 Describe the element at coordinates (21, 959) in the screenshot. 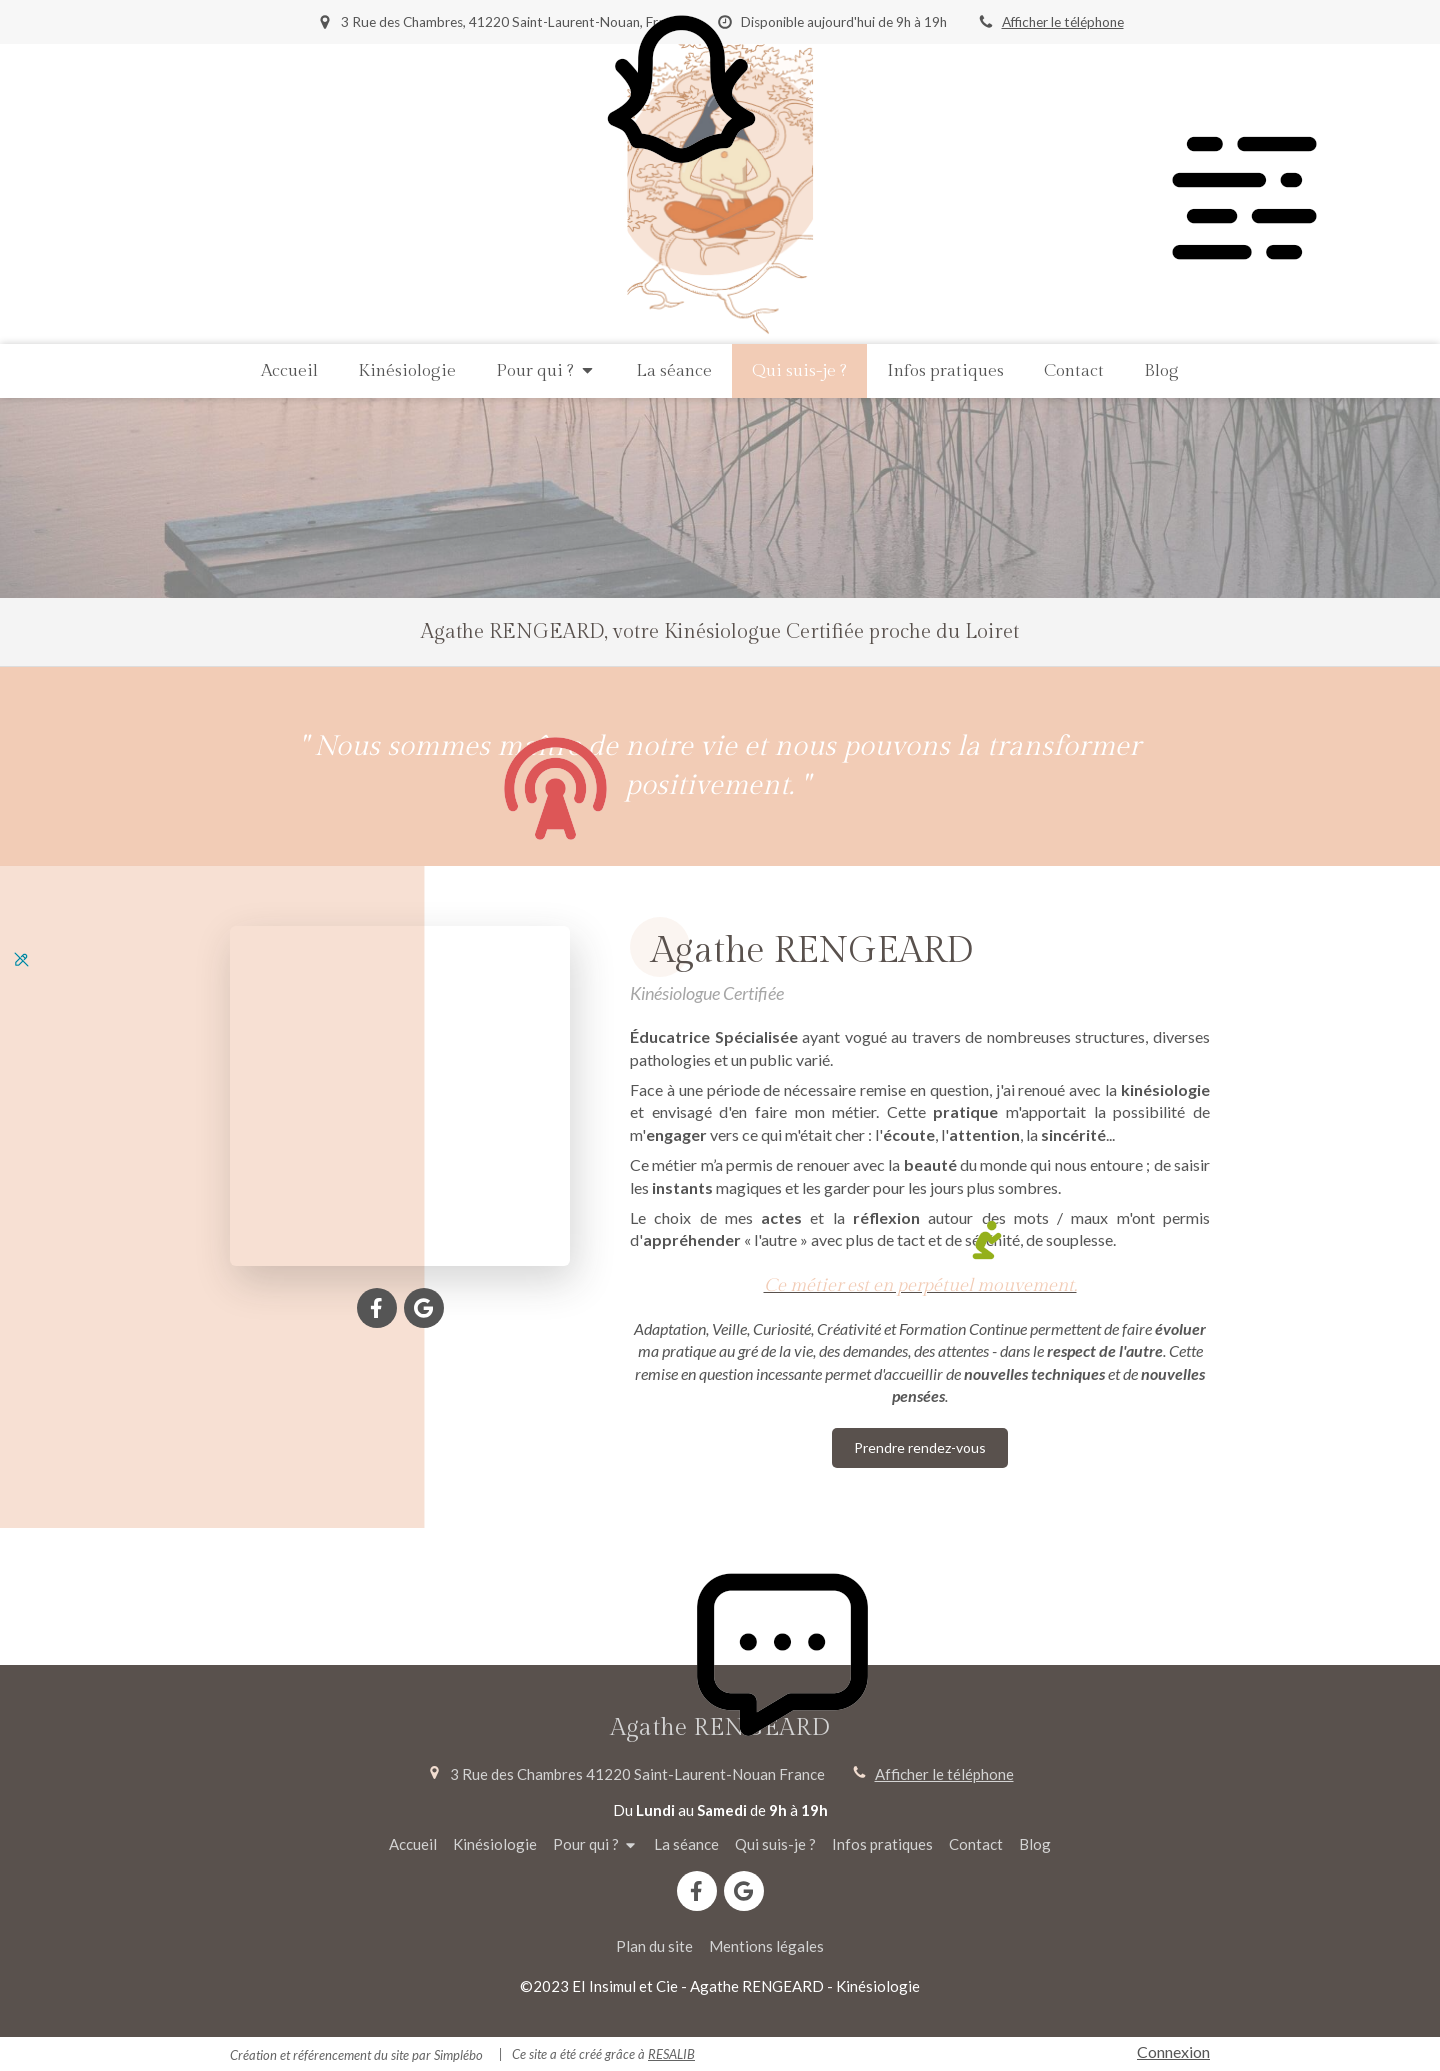

I see `editing is disabled` at that location.